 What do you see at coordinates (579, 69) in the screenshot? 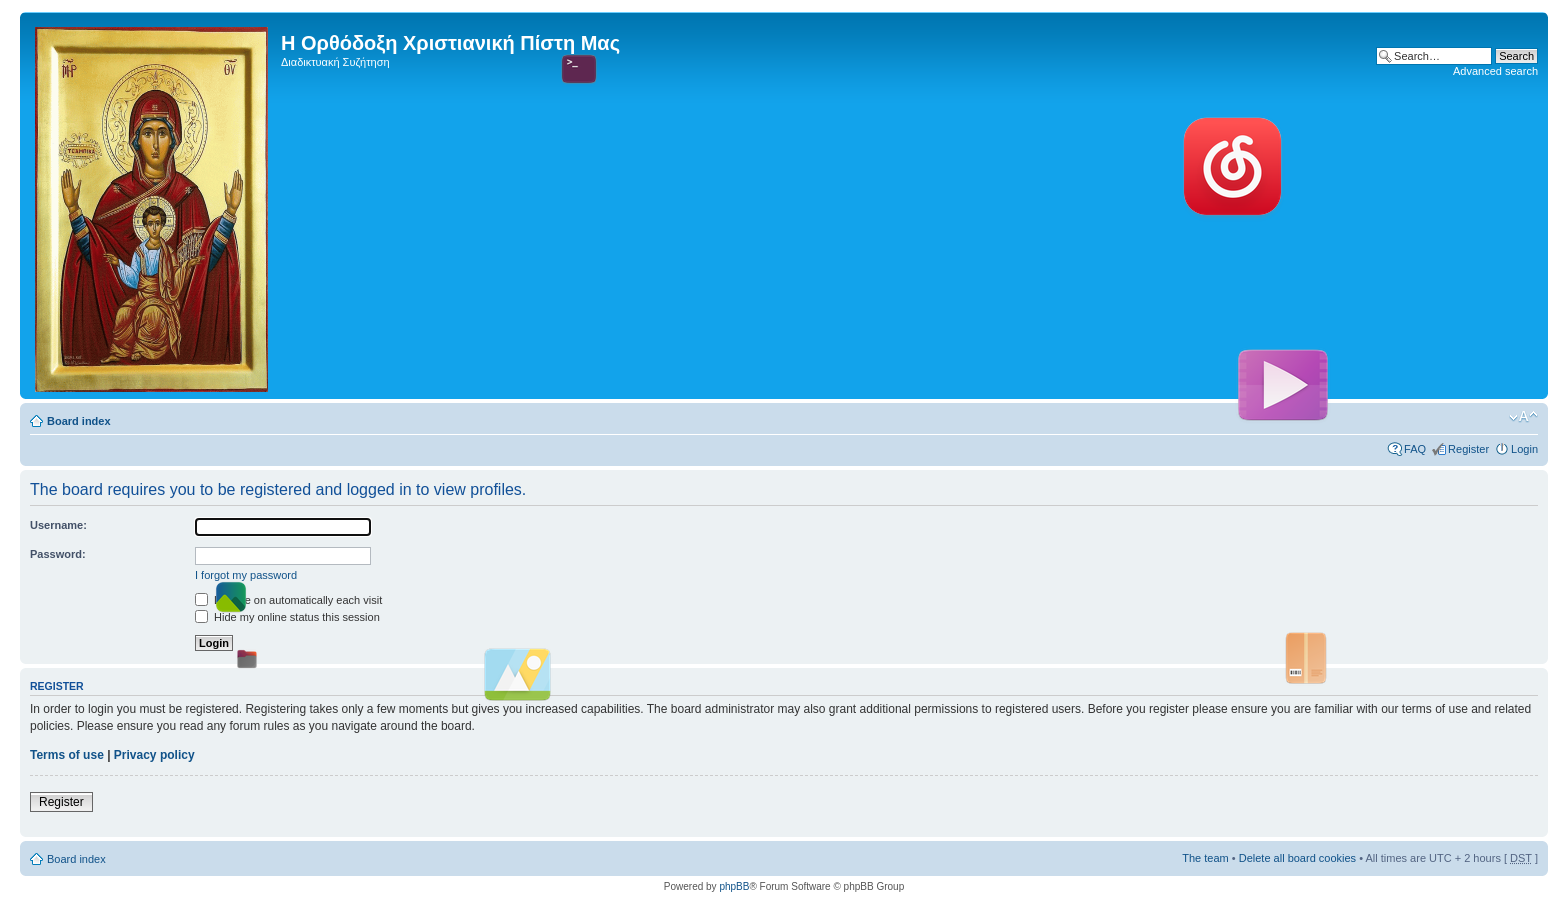
I see `open terminal application` at bounding box center [579, 69].